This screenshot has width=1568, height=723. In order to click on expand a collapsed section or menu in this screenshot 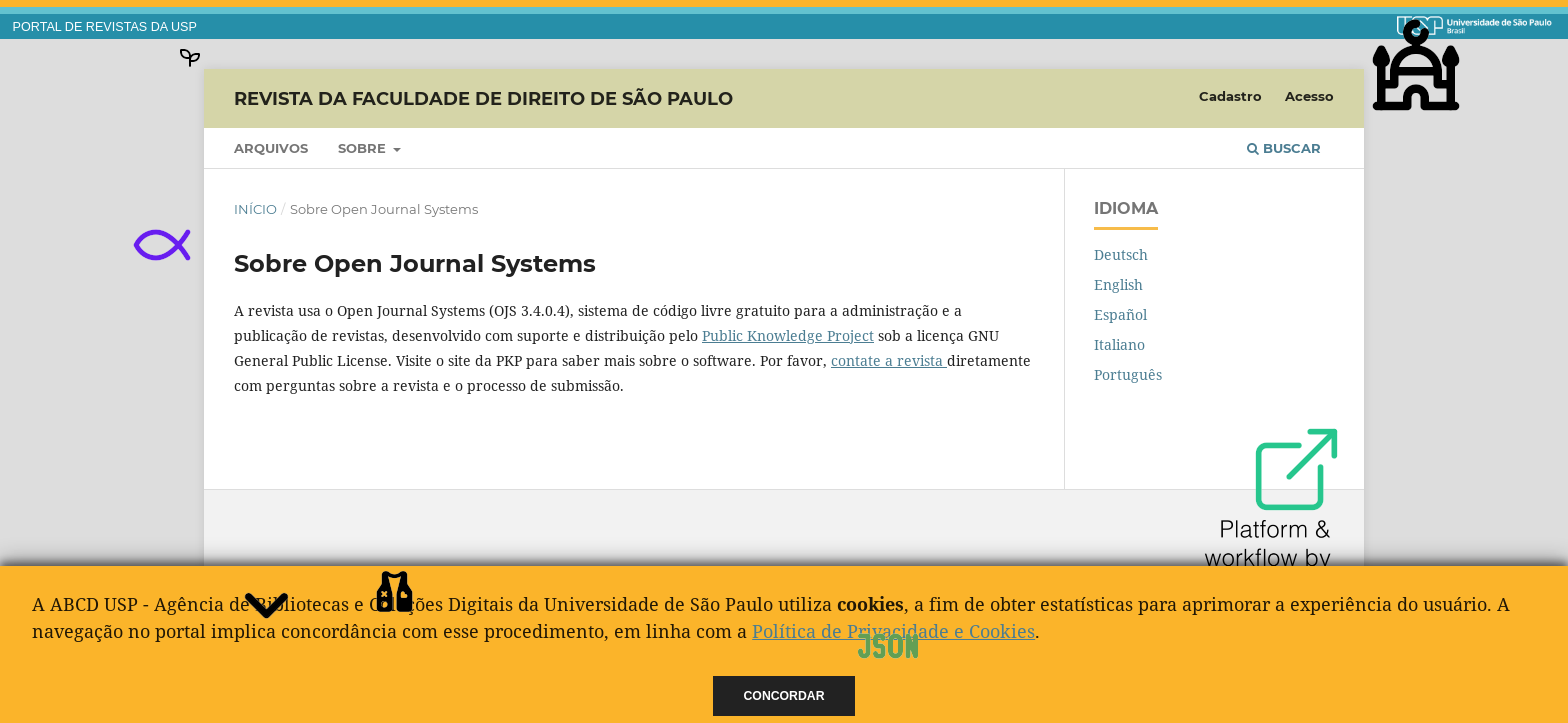, I will do `click(266, 604)`.